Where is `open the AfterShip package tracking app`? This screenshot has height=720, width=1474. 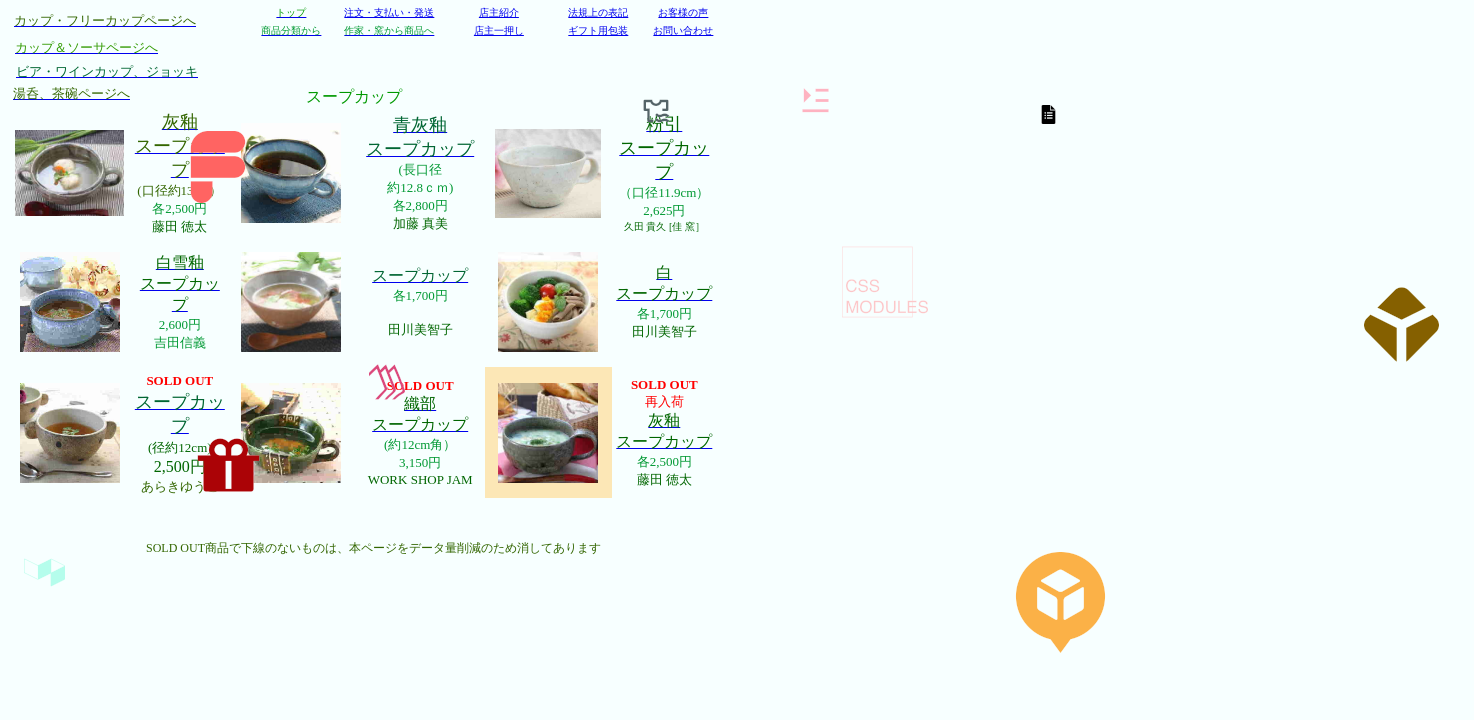
open the AfterShip package tracking app is located at coordinates (1060, 602).